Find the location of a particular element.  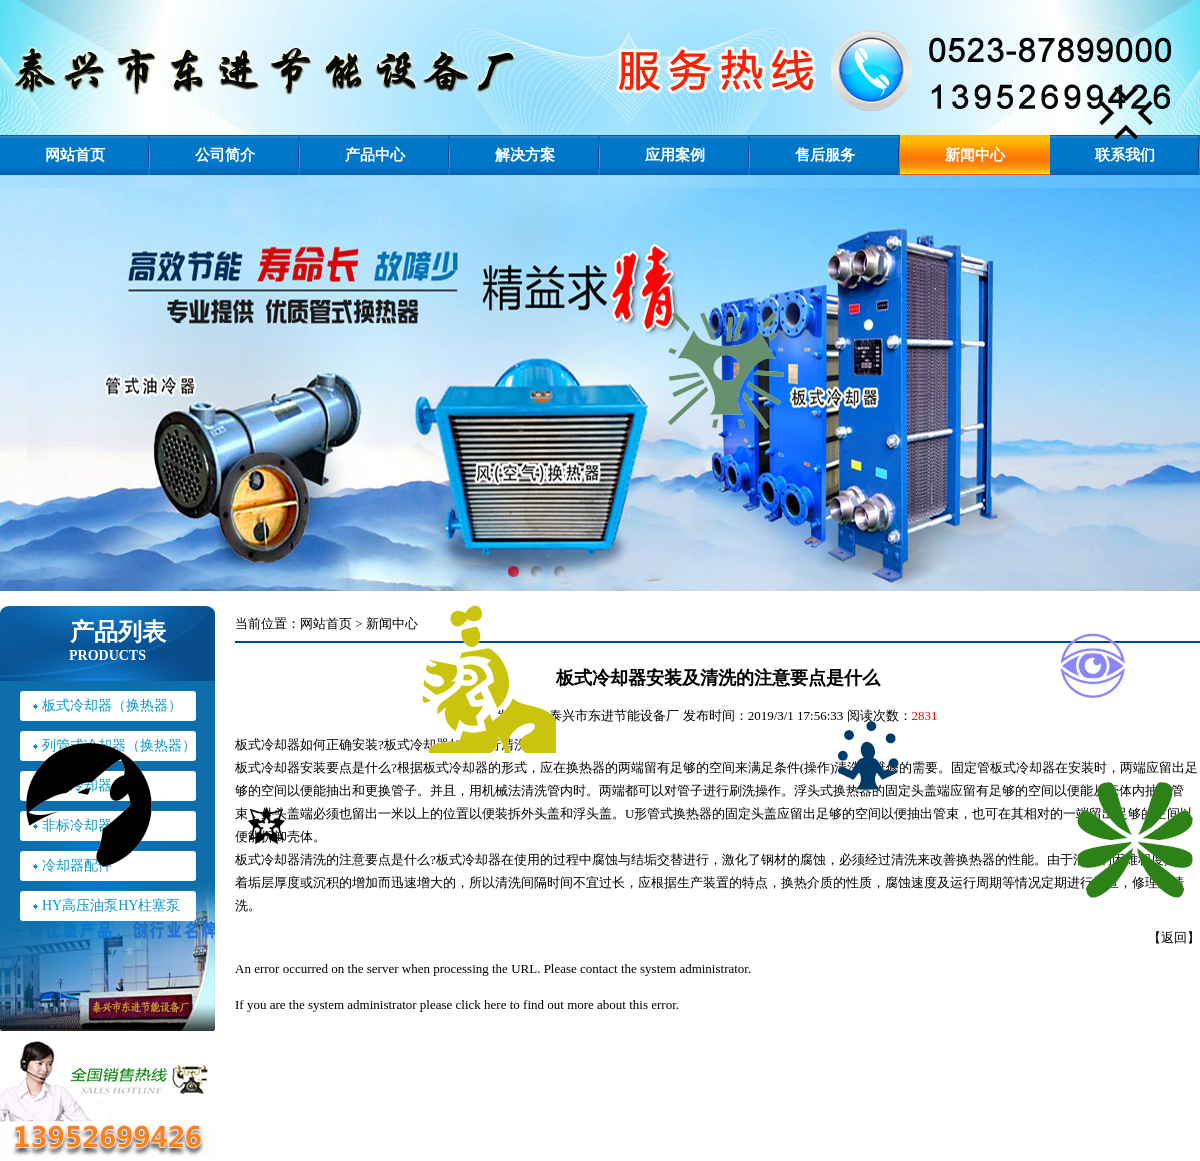

equip fairy wings accessory is located at coordinates (1135, 839).